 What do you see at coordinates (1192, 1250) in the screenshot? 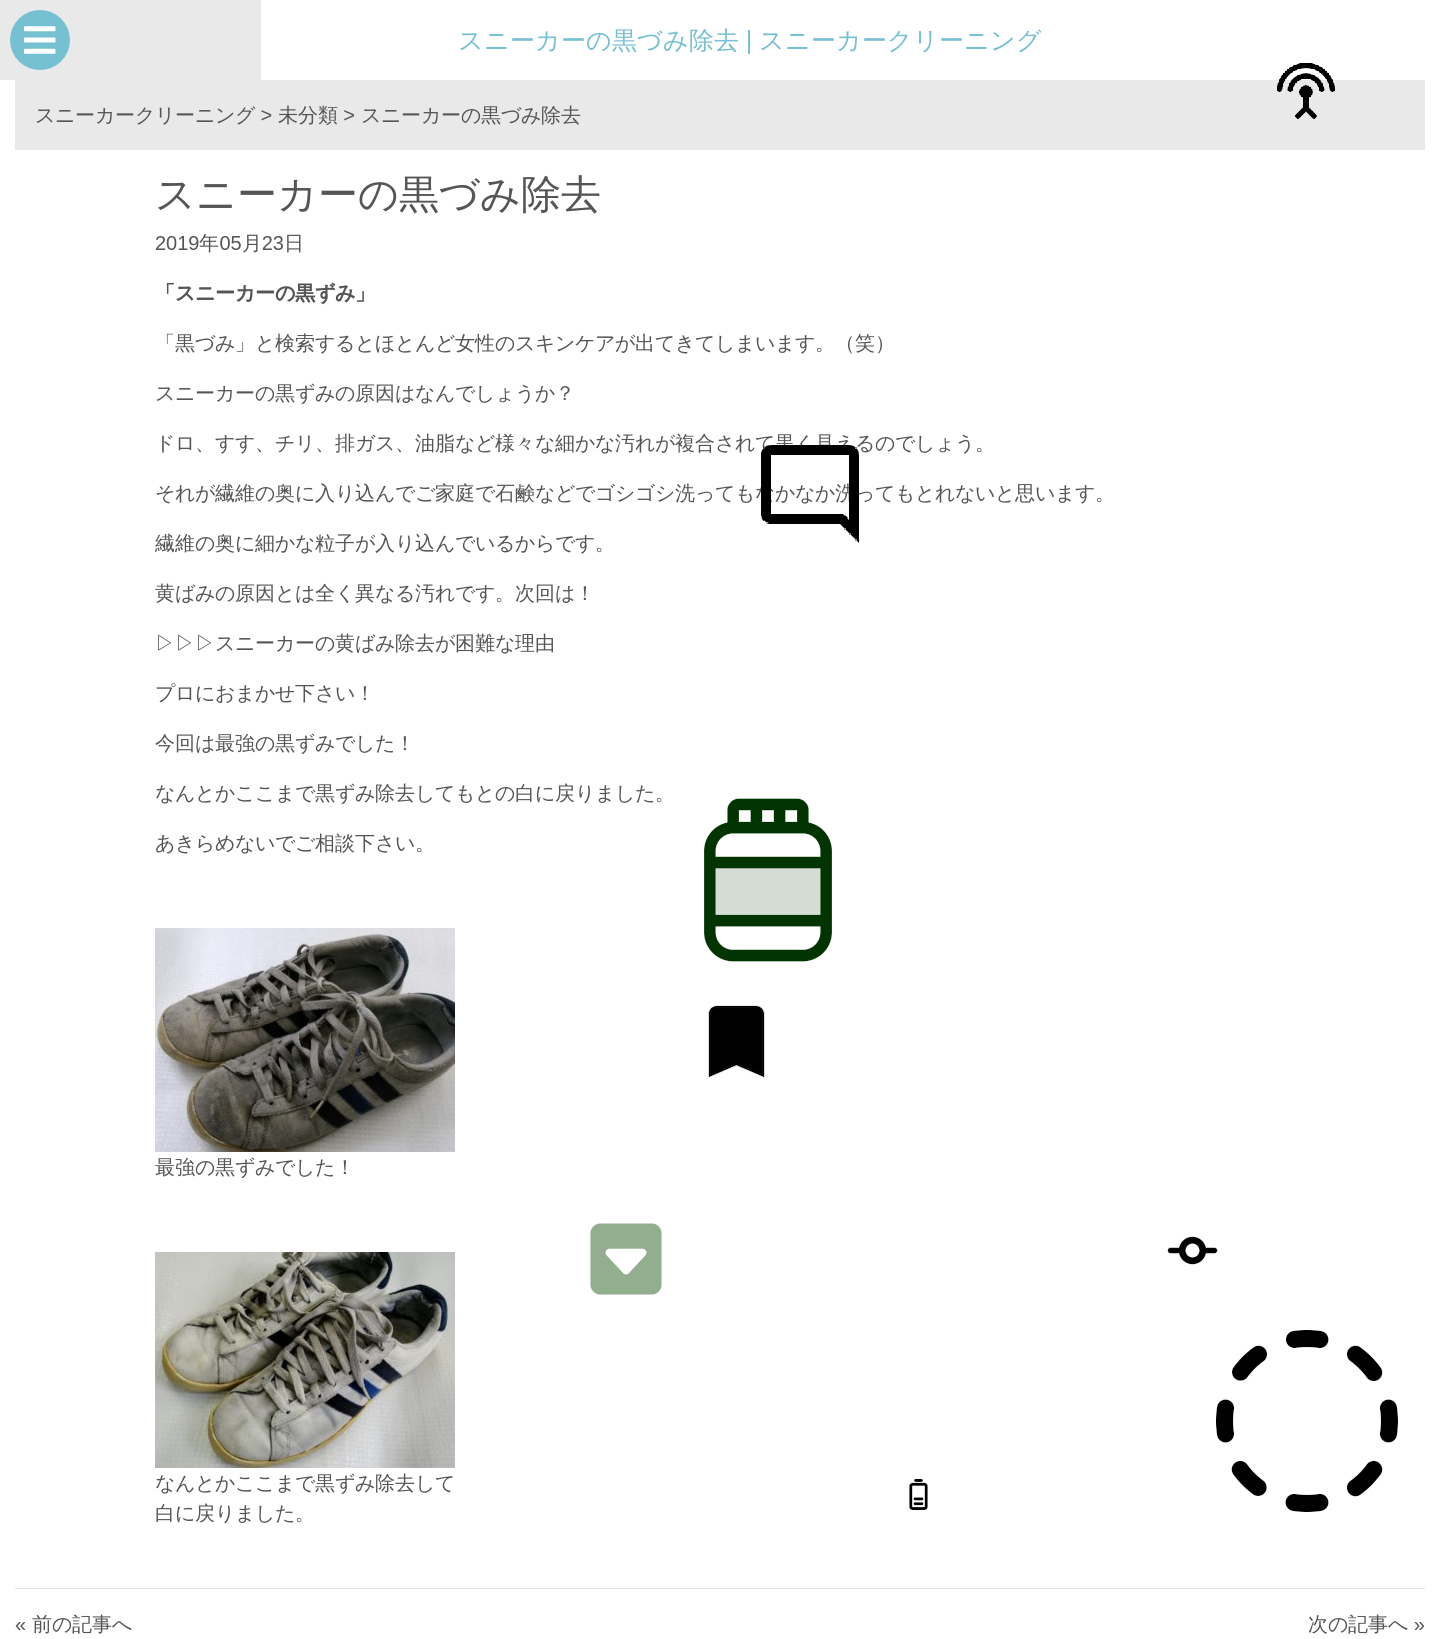
I see `view commit history` at bounding box center [1192, 1250].